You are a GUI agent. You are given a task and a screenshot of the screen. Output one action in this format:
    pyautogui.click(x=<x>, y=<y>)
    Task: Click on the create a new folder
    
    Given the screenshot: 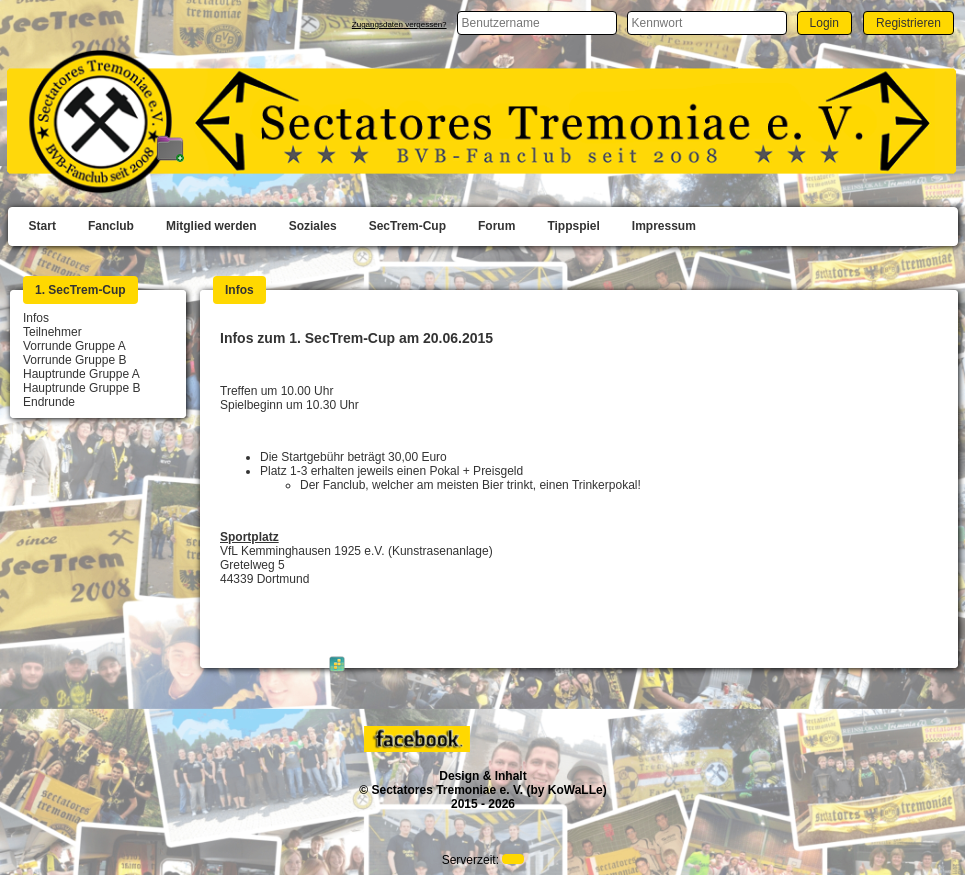 What is the action you would take?
    pyautogui.click(x=170, y=148)
    